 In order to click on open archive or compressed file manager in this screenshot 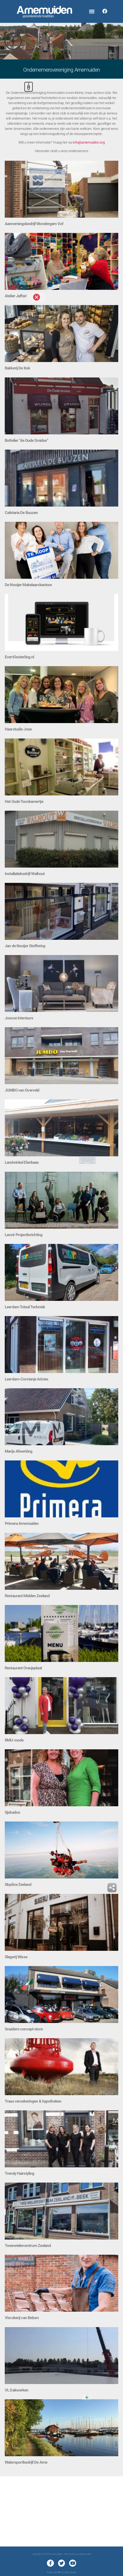, I will do `click(28, 87)`.